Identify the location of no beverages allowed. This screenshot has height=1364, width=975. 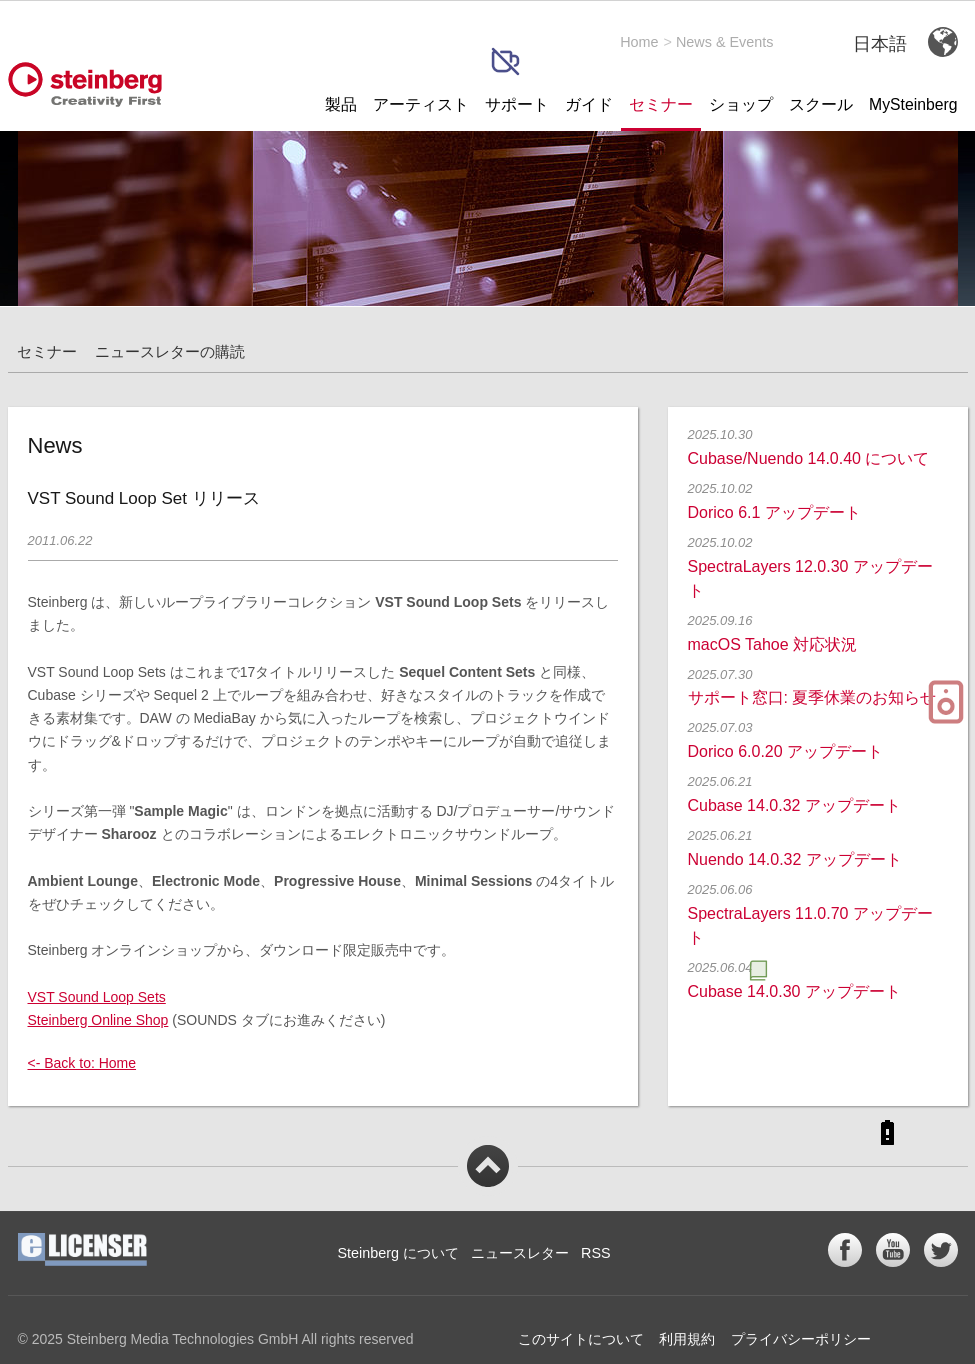
(505, 61).